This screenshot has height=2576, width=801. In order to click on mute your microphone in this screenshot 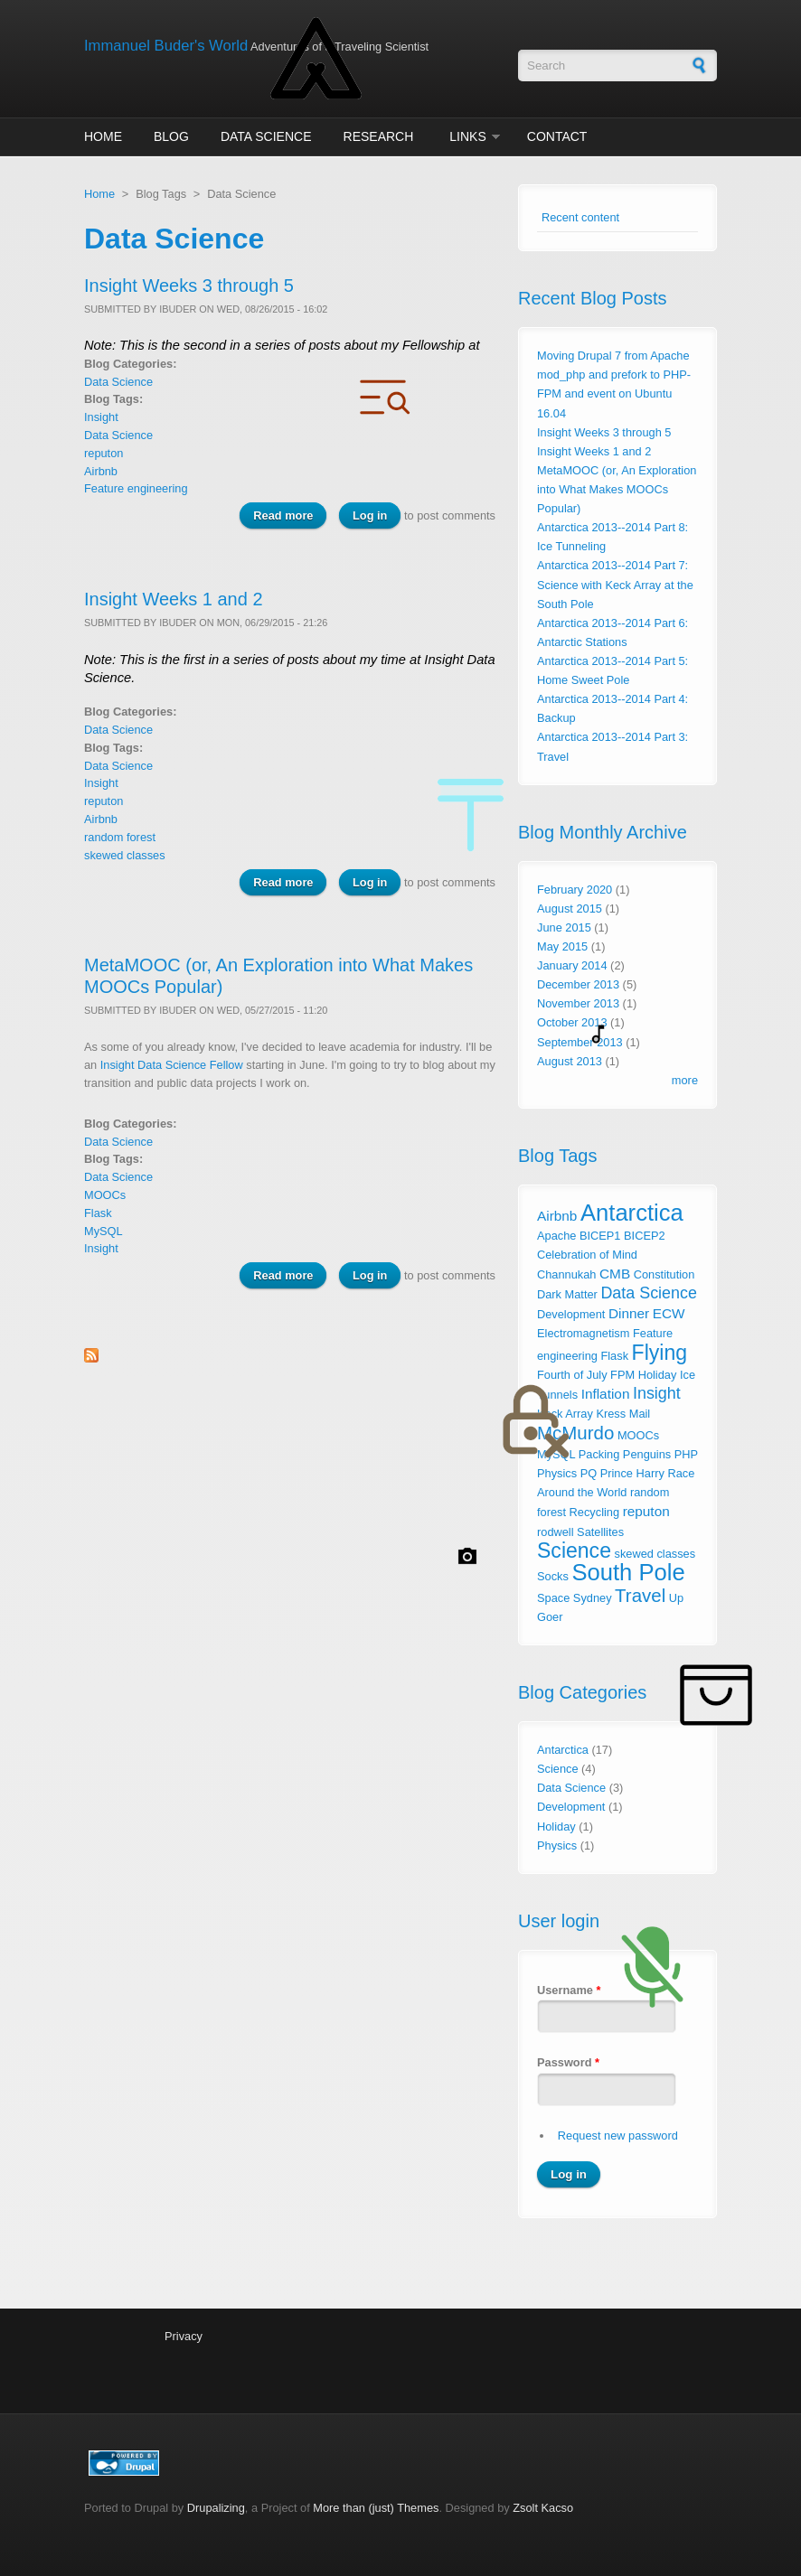, I will do `click(652, 1965)`.